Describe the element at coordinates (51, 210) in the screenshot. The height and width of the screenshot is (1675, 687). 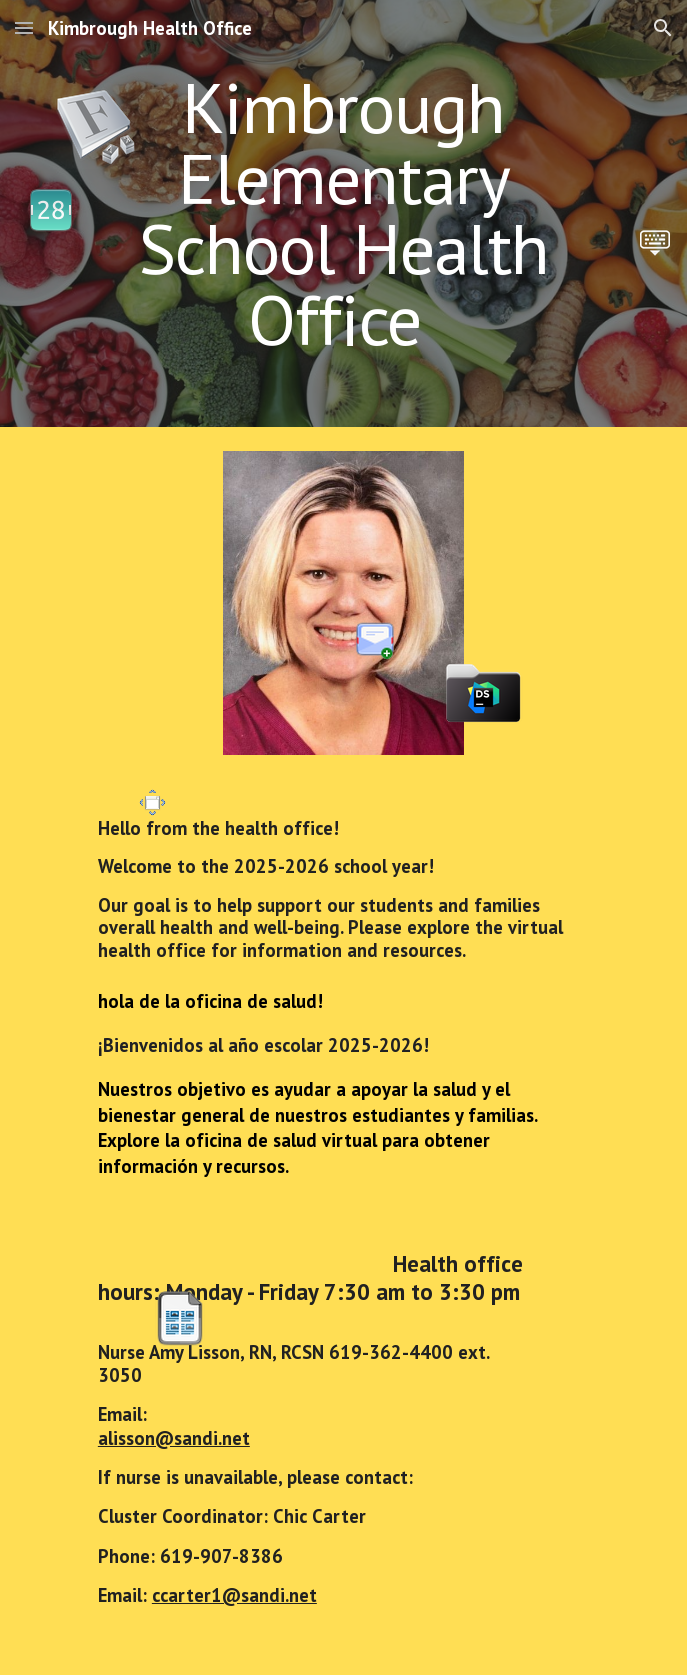
I see `open the gnome calendar app` at that location.